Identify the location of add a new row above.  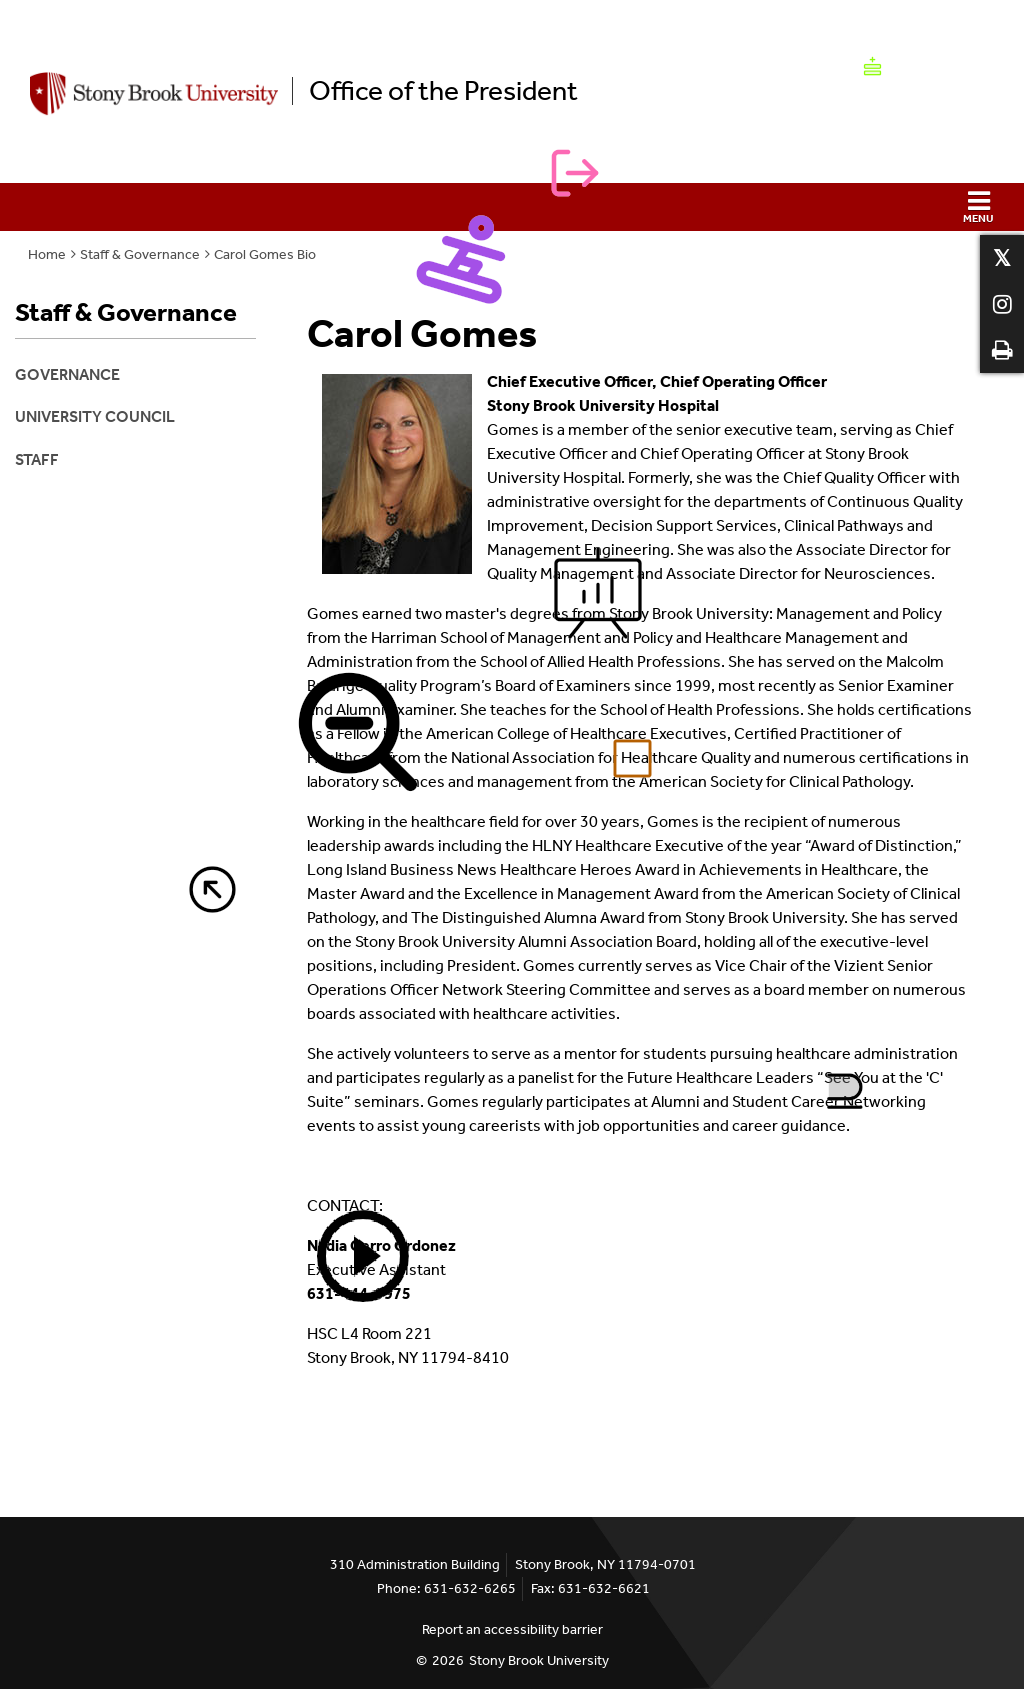
(872, 67).